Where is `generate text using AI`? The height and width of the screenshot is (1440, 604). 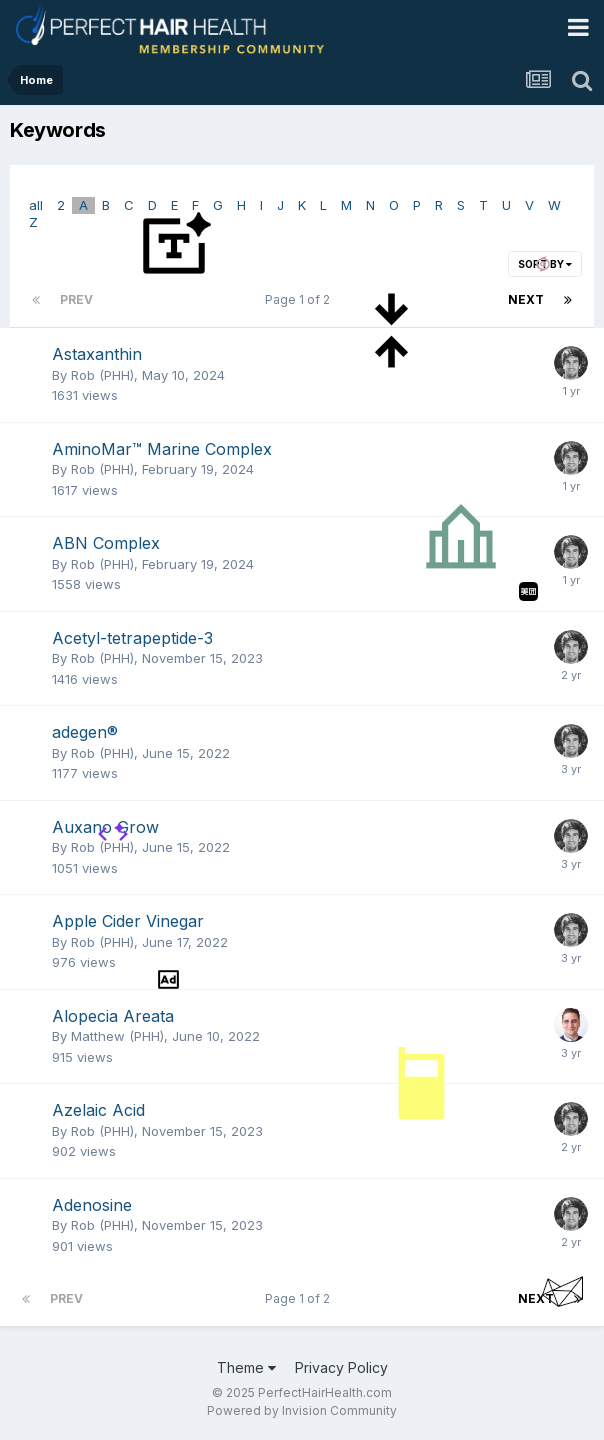
generate text using AI is located at coordinates (174, 246).